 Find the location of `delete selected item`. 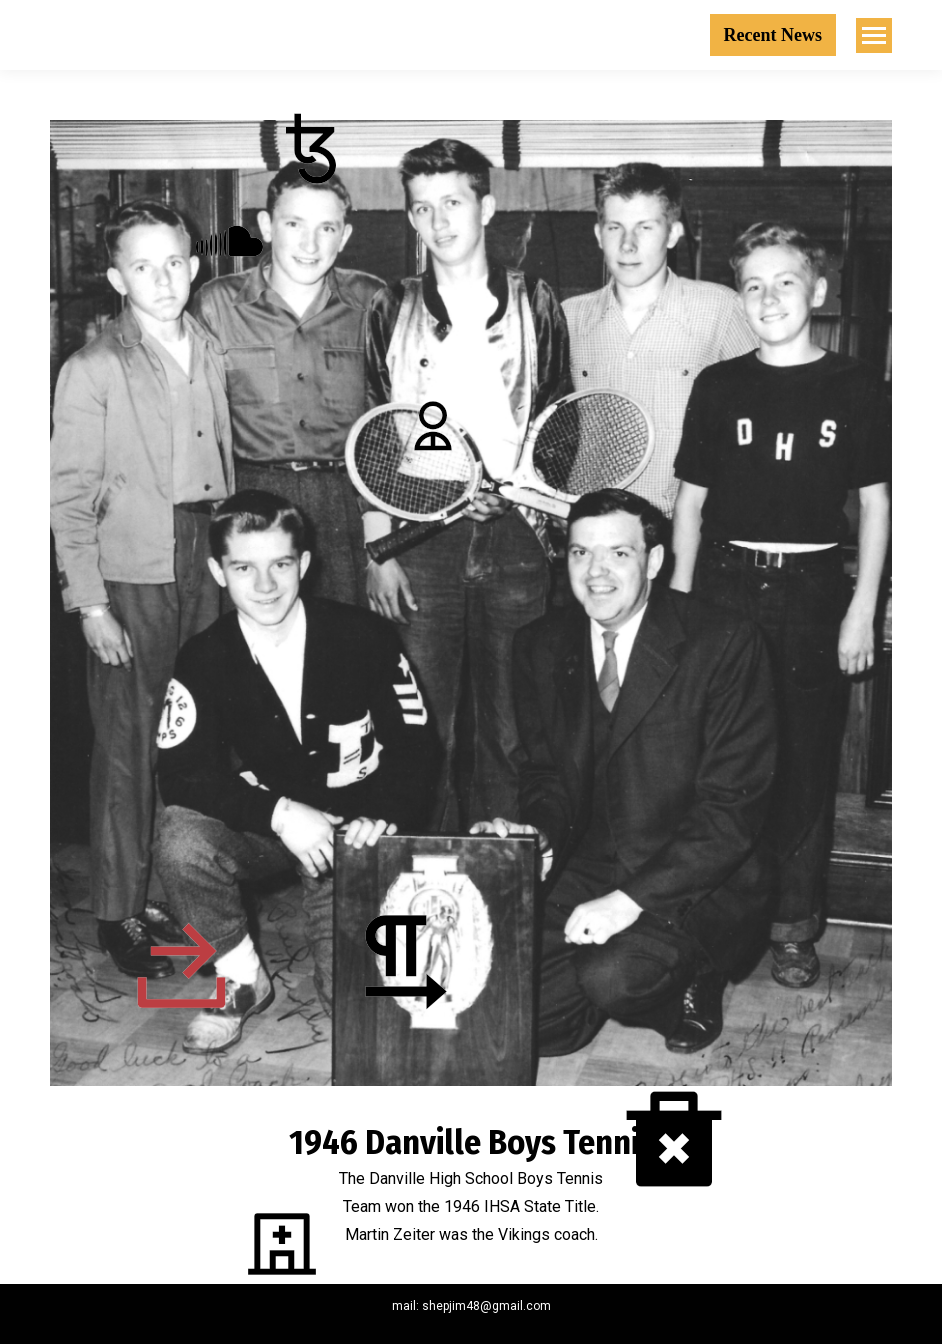

delete selected item is located at coordinates (674, 1139).